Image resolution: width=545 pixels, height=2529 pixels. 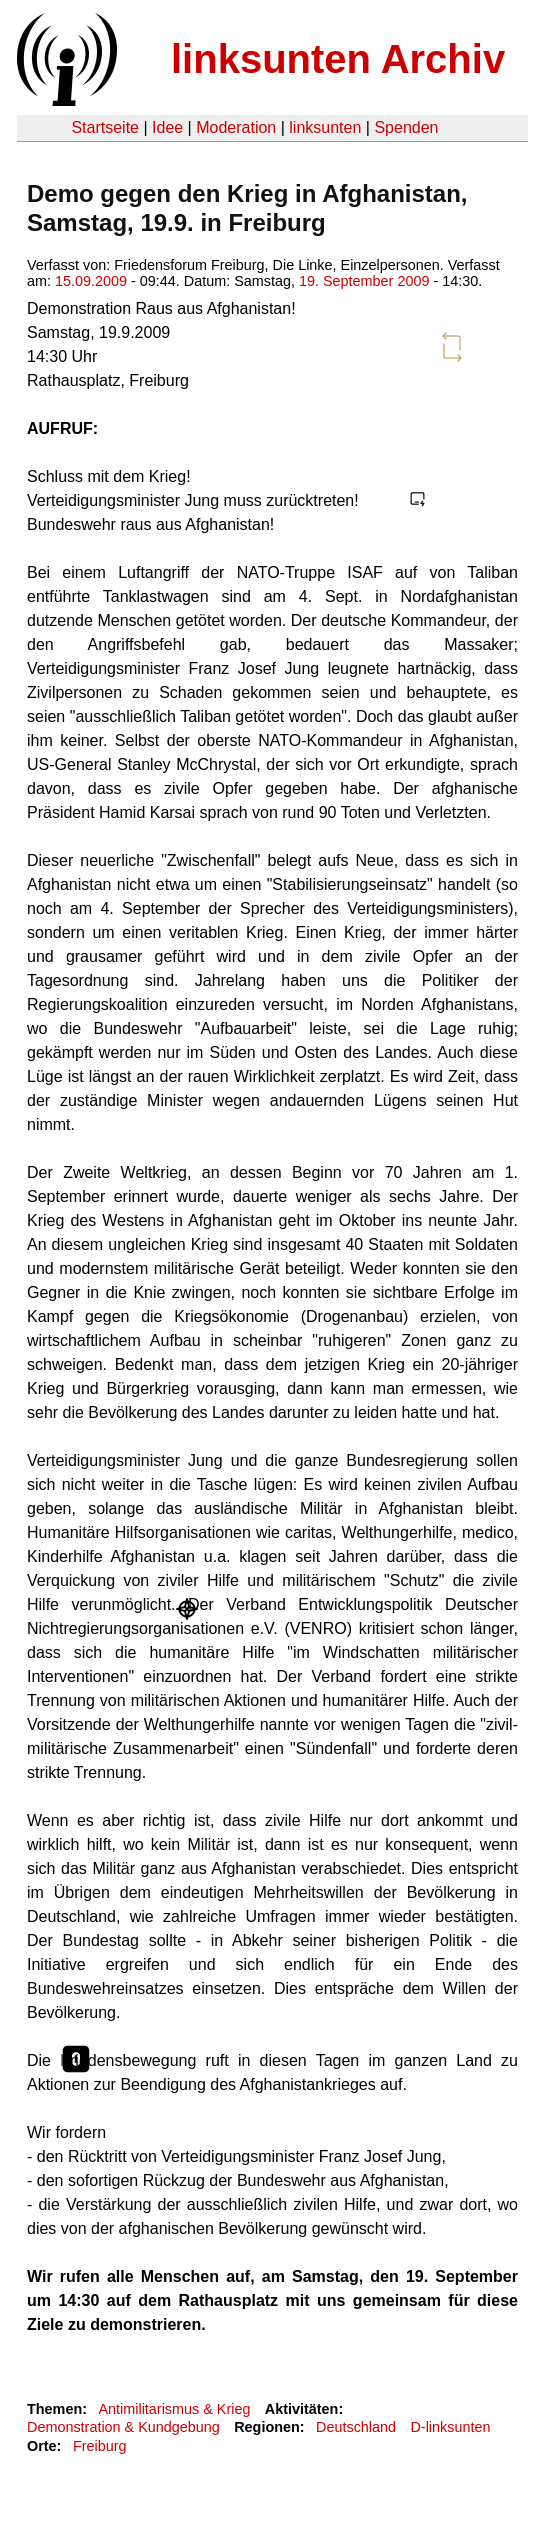 I want to click on tablet charging in landscape mode, so click(x=417, y=498).